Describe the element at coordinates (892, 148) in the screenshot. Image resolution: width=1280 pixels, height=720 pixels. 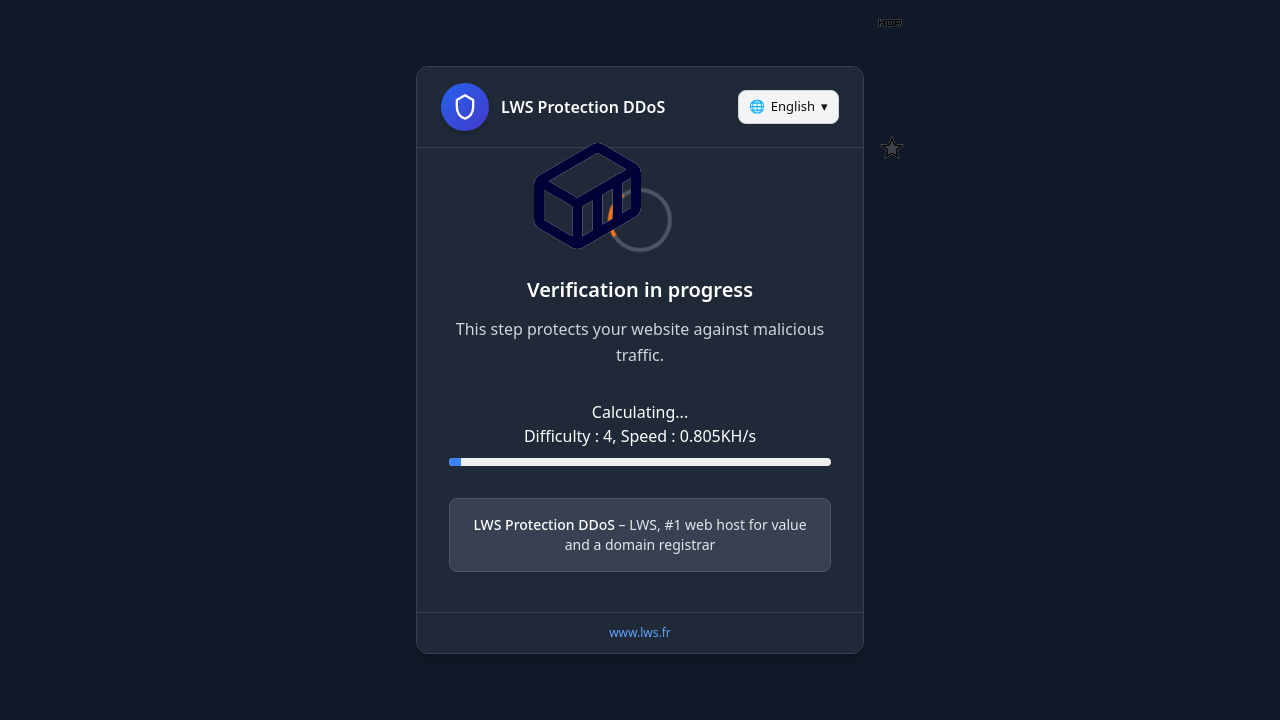
I see `add item to favorites` at that location.